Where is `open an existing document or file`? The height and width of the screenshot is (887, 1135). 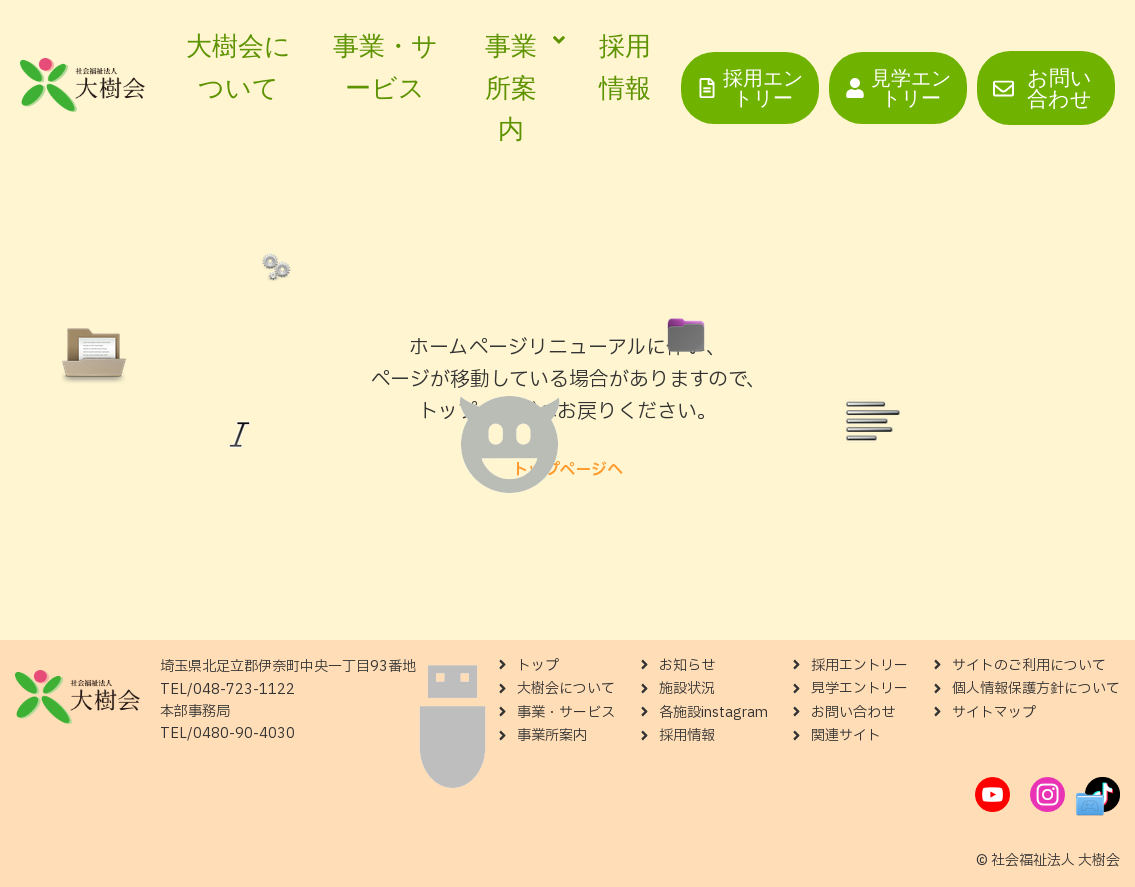
open an existing document or file is located at coordinates (93, 355).